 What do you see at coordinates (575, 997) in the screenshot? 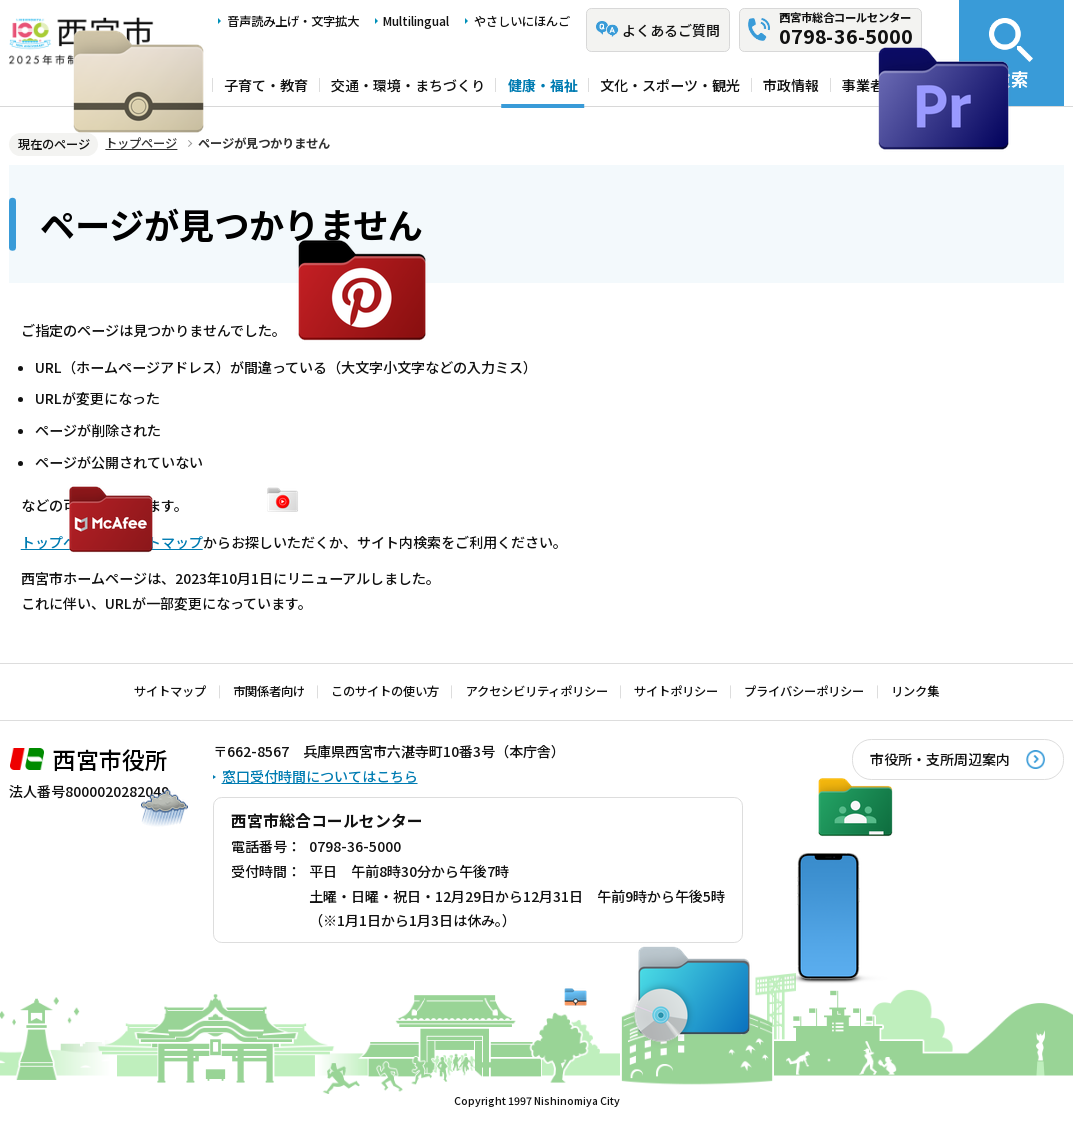
I see `folder containing pokémon typing game files` at bounding box center [575, 997].